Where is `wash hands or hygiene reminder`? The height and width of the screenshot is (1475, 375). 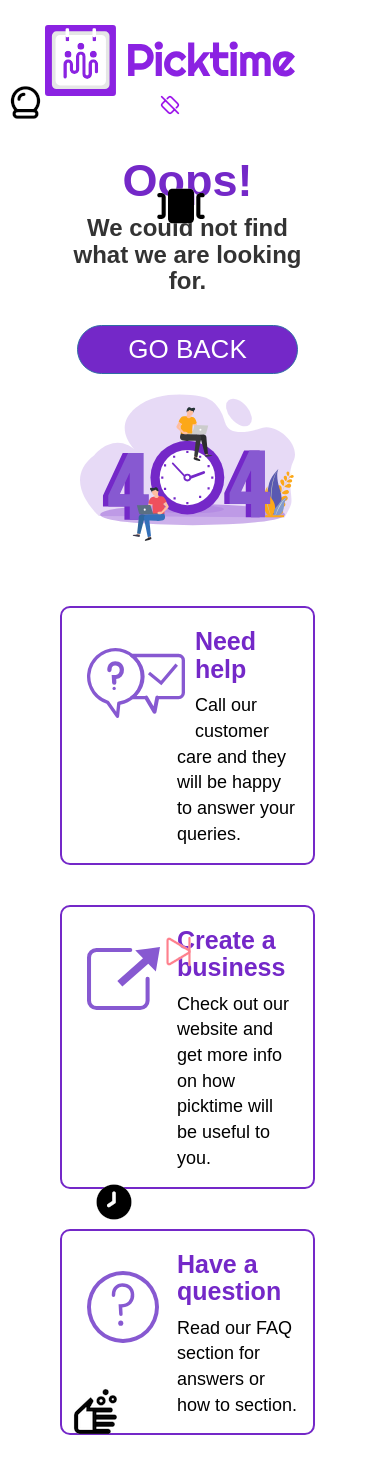
wash hands or hygiene reminder is located at coordinates (96, 1411).